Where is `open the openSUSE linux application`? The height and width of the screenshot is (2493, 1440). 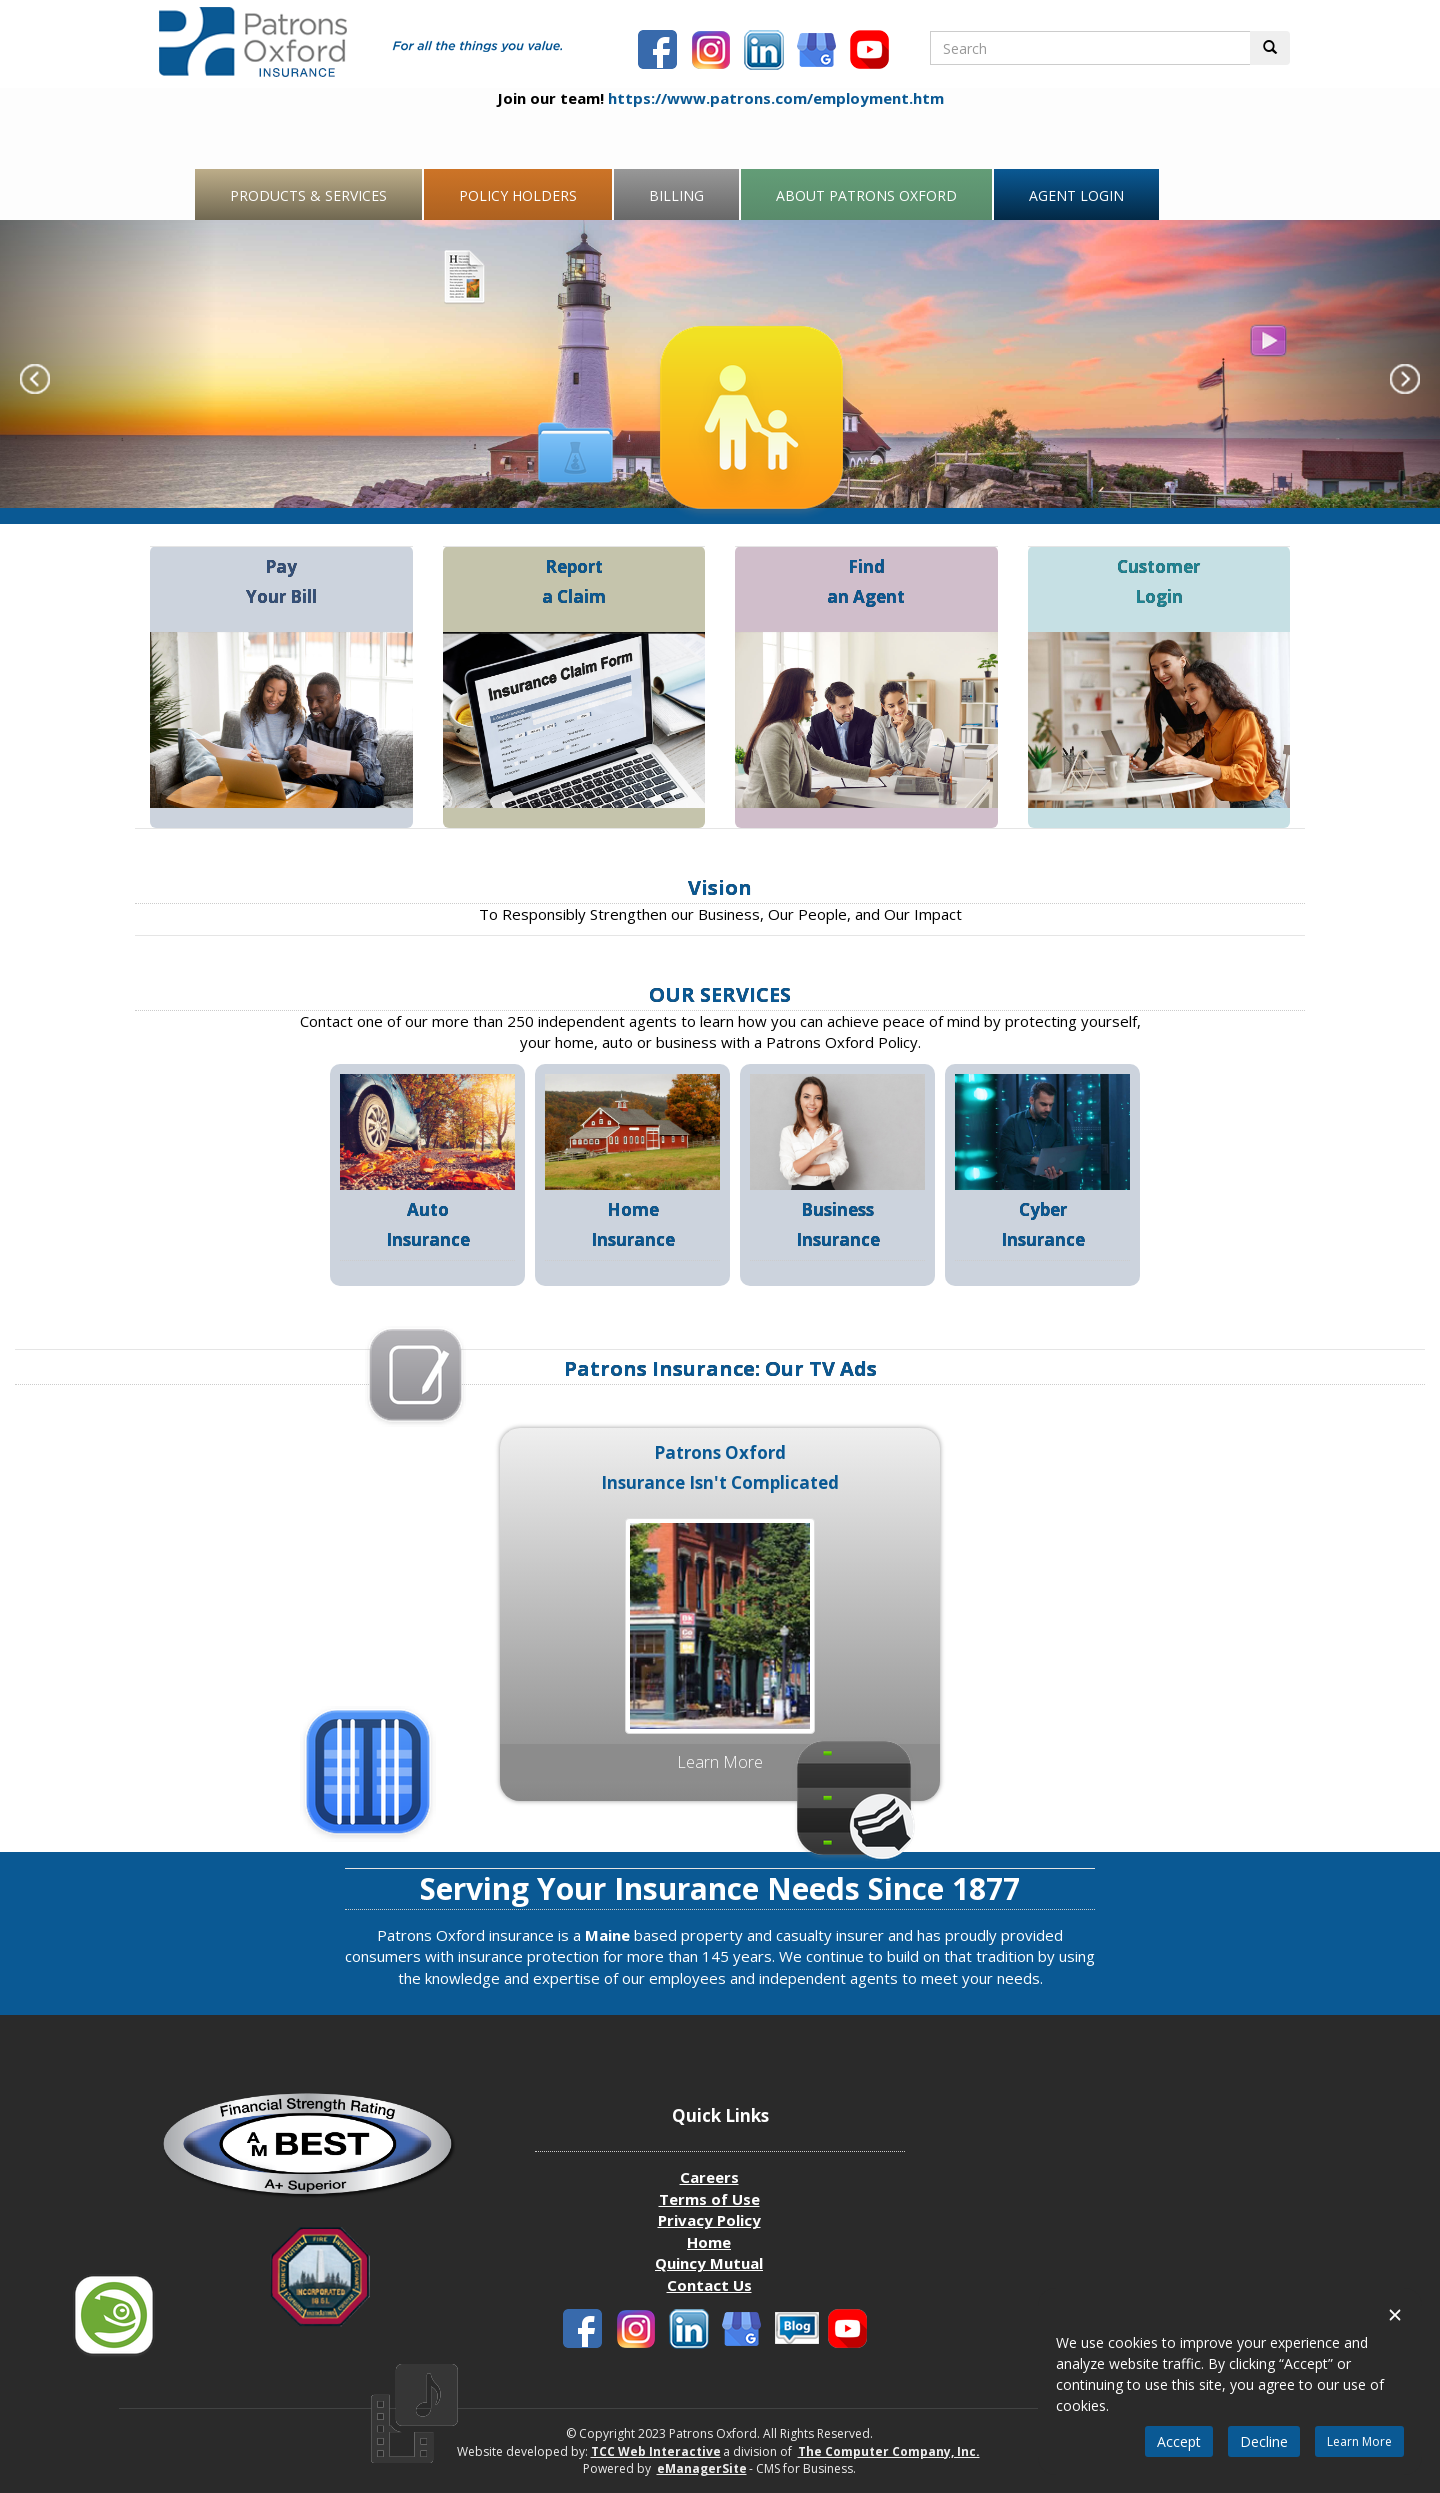
open the openSUSE linux application is located at coordinates (114, 2315).